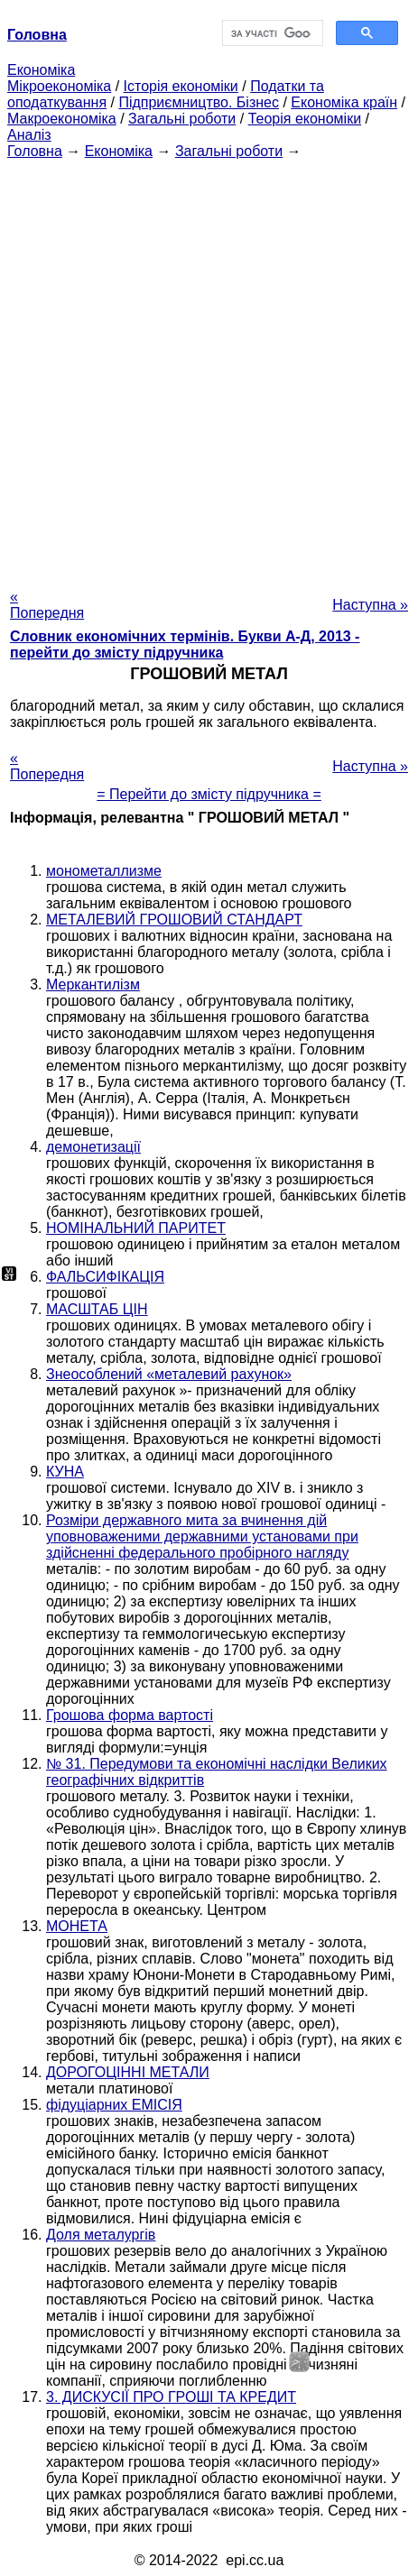 Image resolution: width=418 pixels, height=2576 pixels. I want to click on open the clock app, so click(299, 2361).